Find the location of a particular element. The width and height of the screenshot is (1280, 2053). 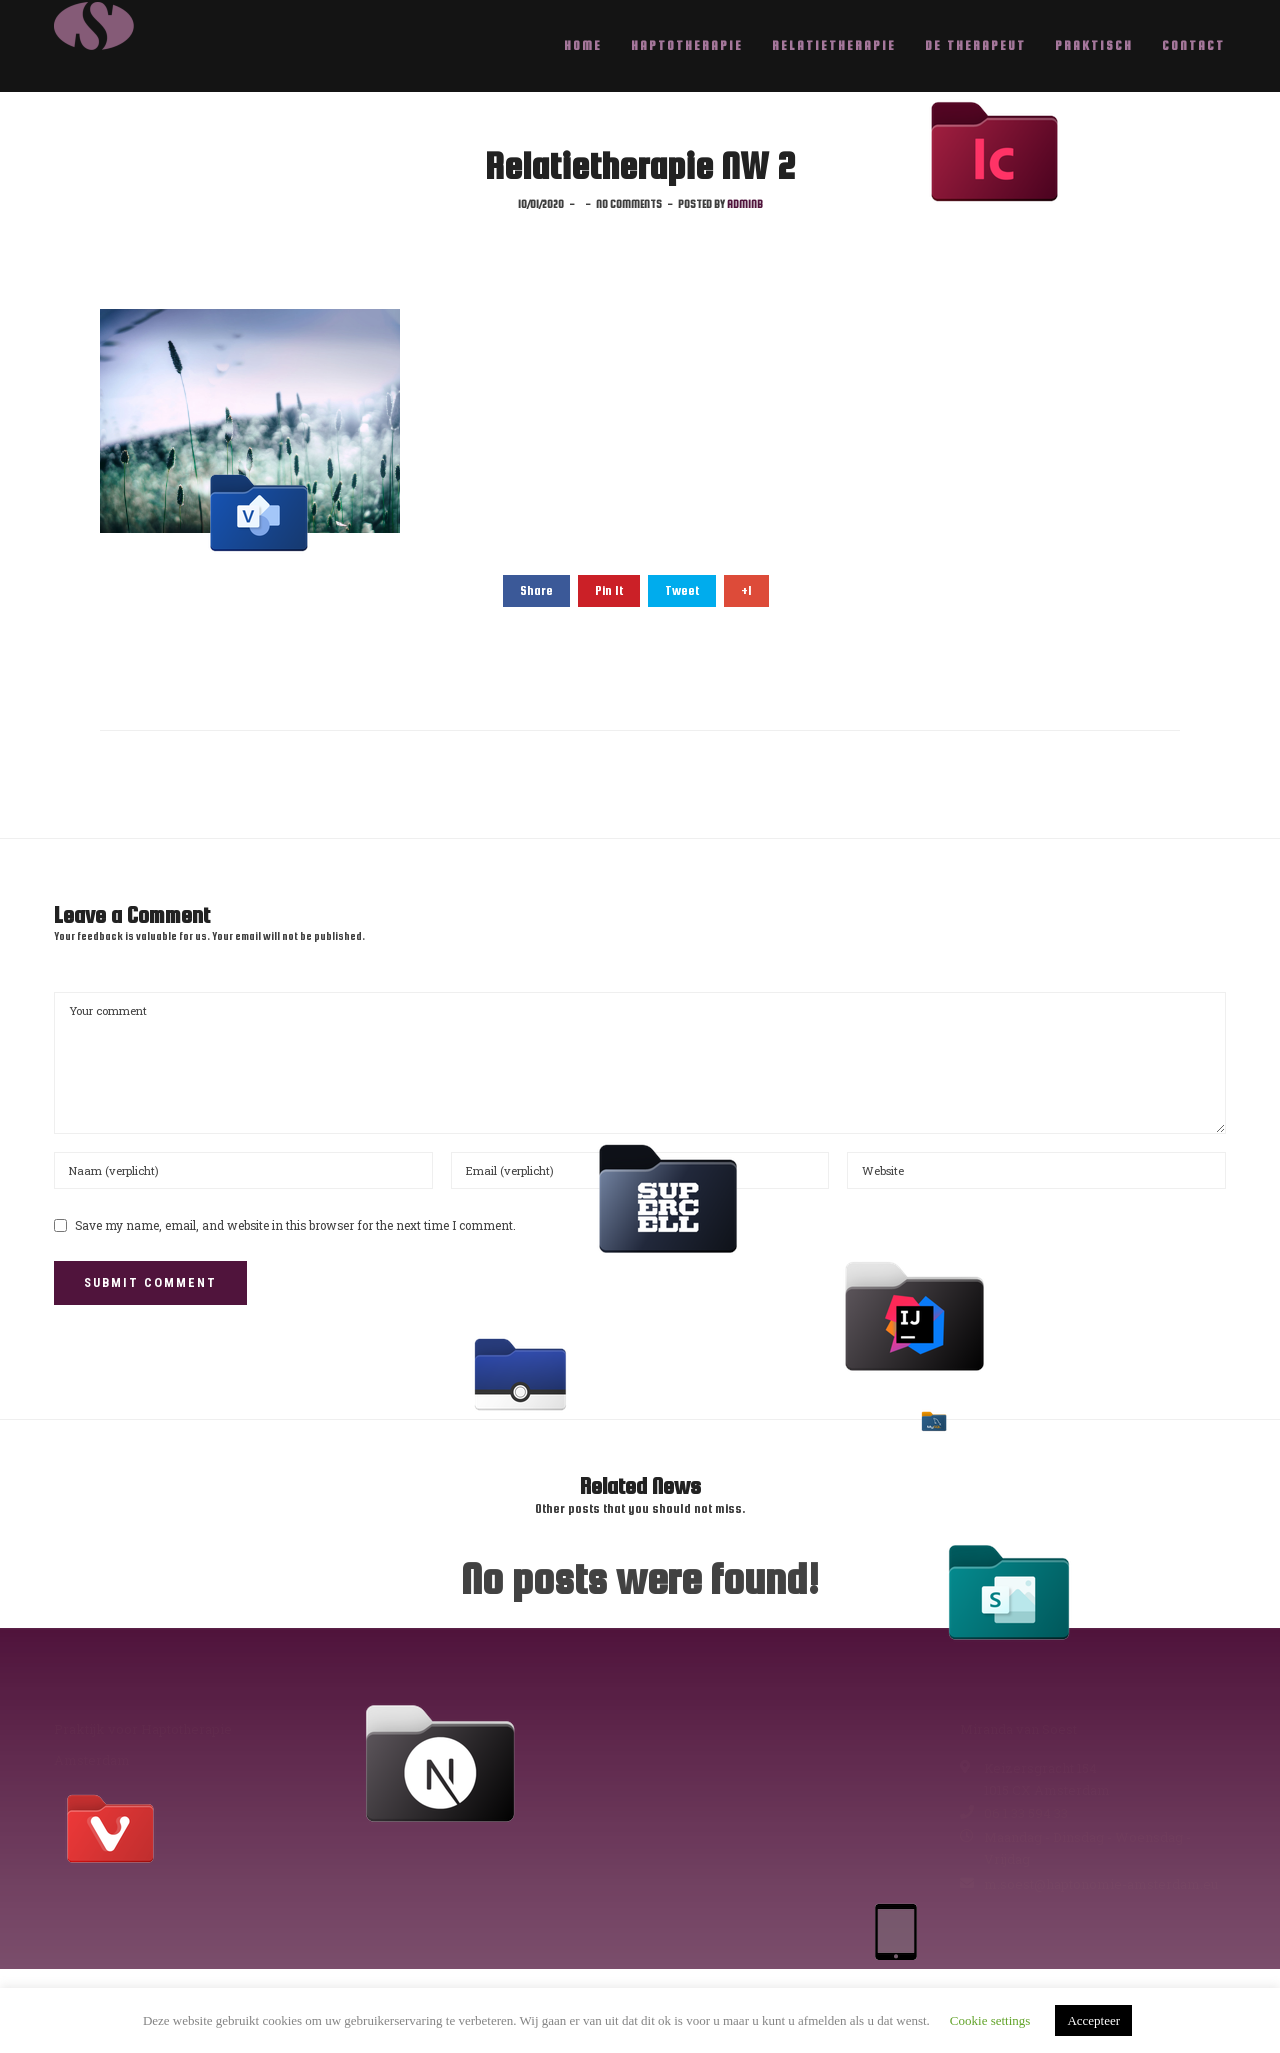

view connected iPad device is located at coordinates (896, 1931).